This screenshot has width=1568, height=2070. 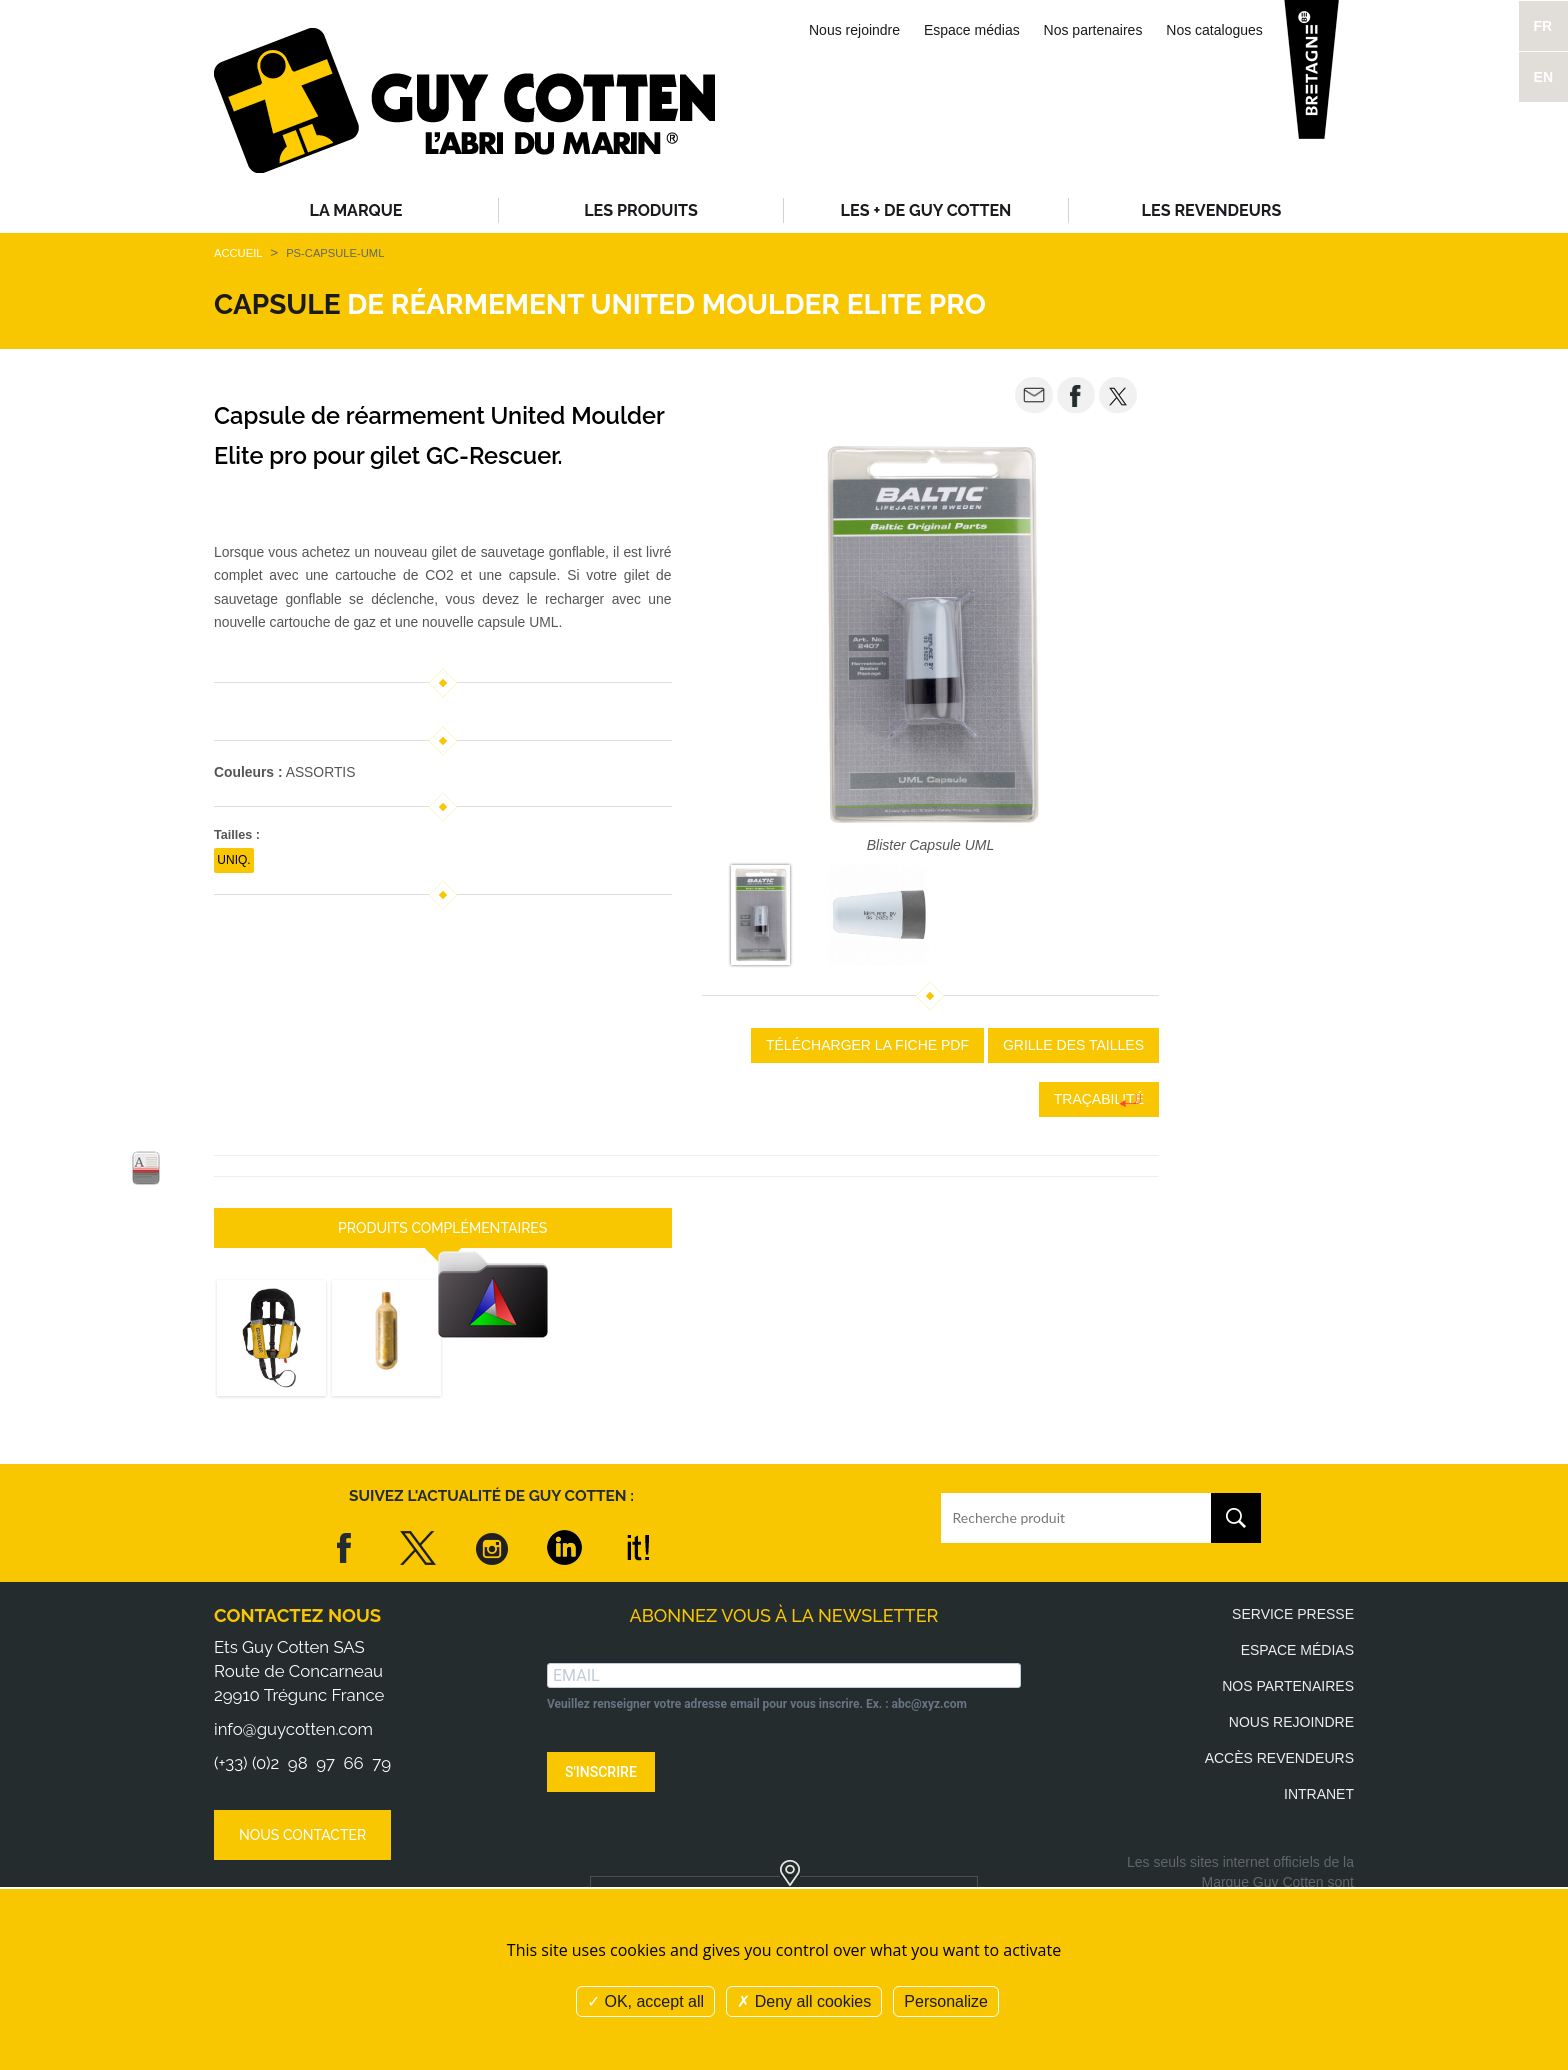 What do you see at coordinates (1129, 1100) in the screenshot?
I see `reply to all recipients of an email` at bounding box center [1129, 1100].